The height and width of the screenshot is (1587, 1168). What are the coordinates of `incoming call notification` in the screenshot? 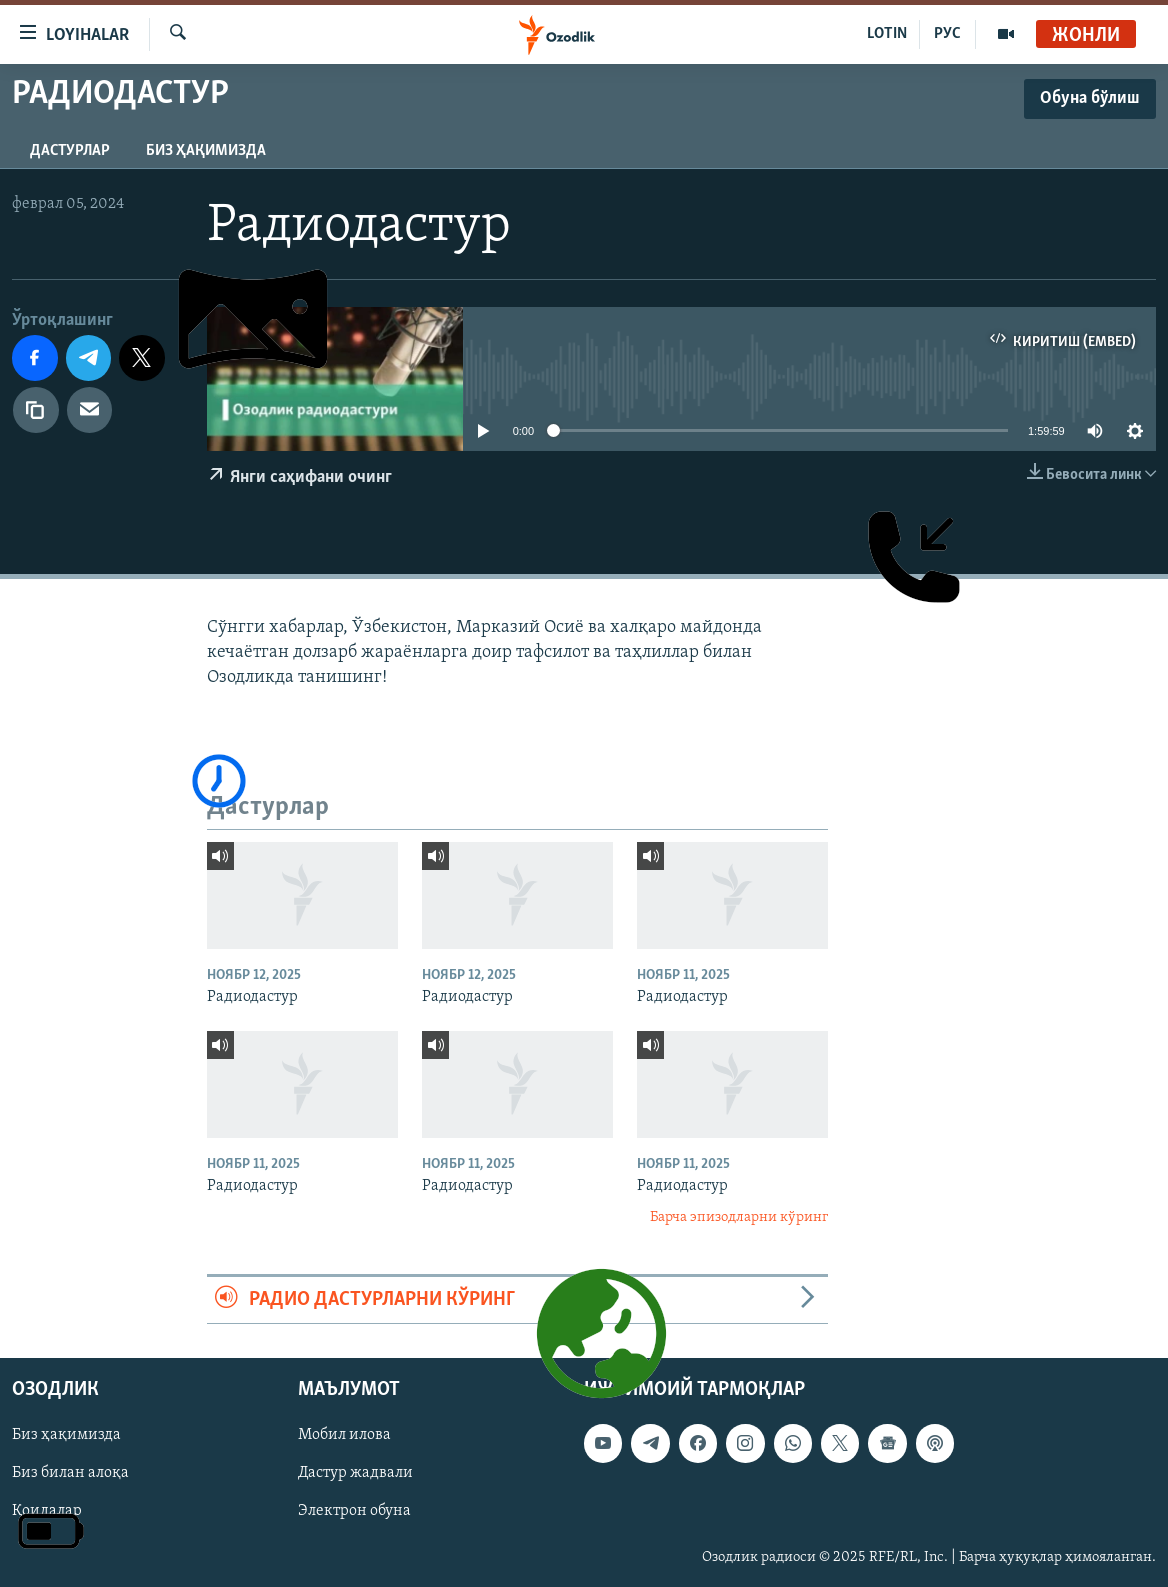 It's located at (914, 557).